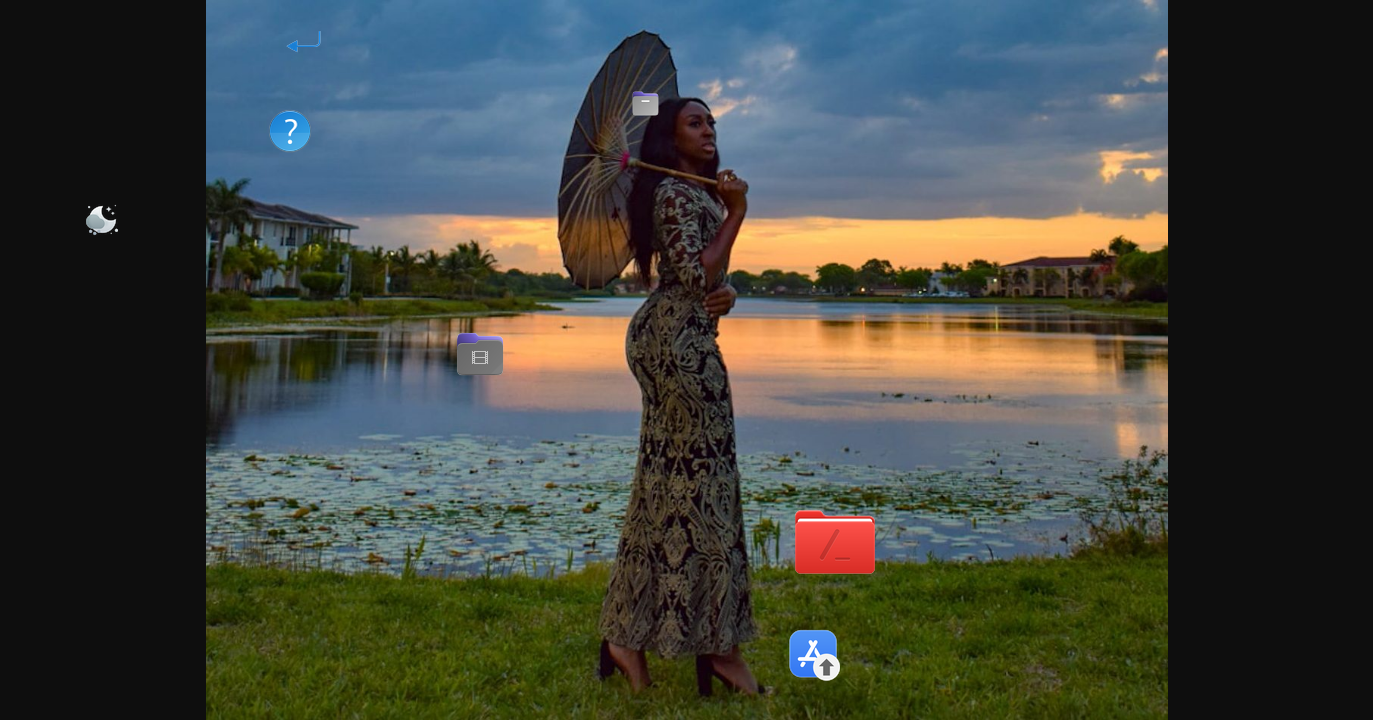 The image size is (1373, 720). I want to click on open help or support documentation, so click(290, 131).